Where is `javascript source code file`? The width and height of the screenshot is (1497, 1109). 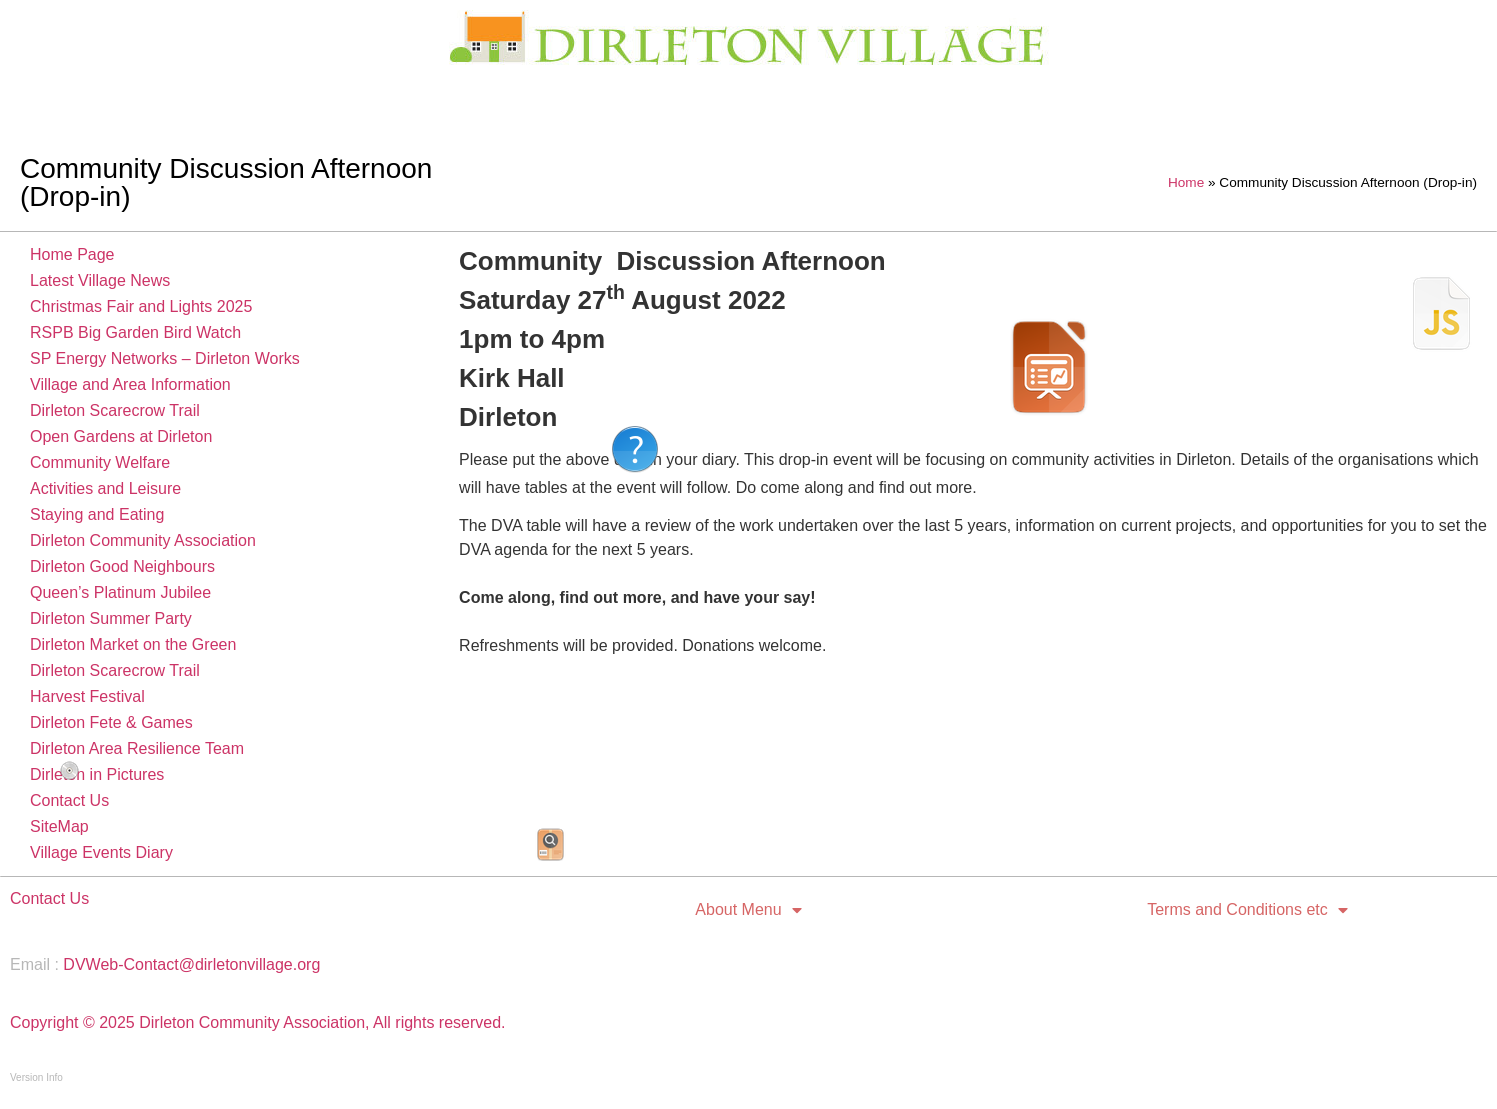 javascript source code file is located at coordinates (1441, 313).